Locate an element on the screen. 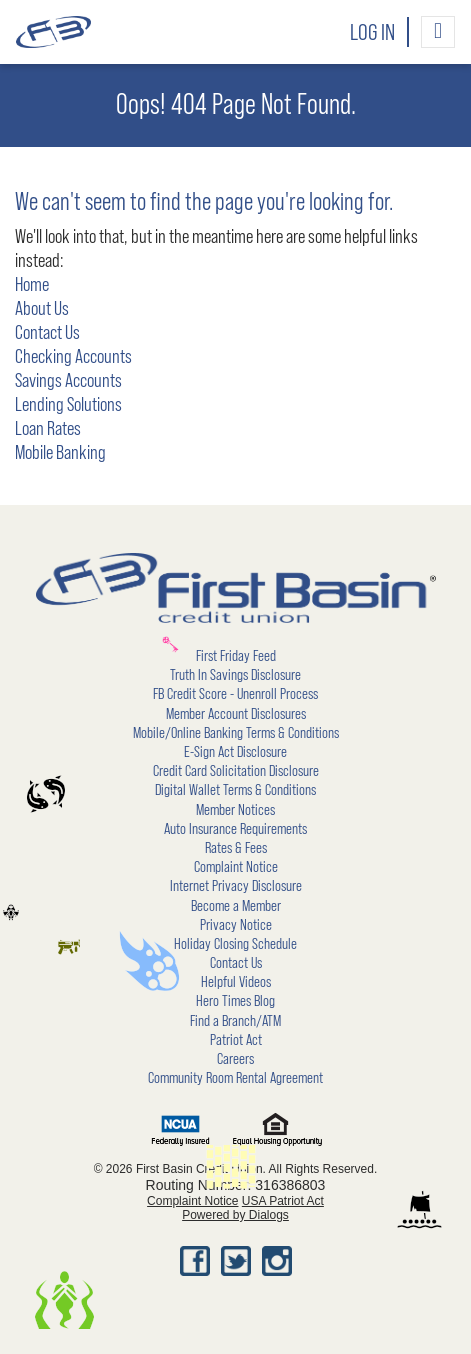 Image resolution: width=471 pixels, height=1354 pixels. access master or admin permissions is located at coordinates (170, 644).